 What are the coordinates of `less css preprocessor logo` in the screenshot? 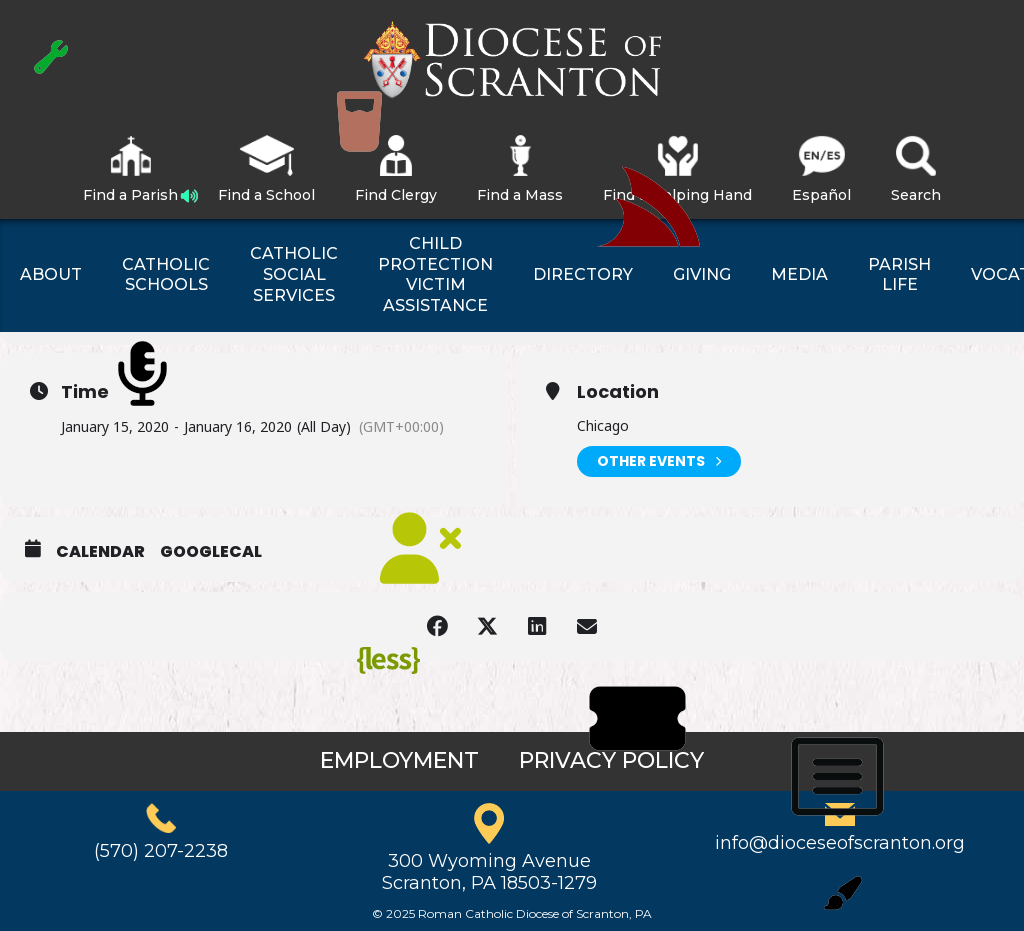 It's located at (388, 660).